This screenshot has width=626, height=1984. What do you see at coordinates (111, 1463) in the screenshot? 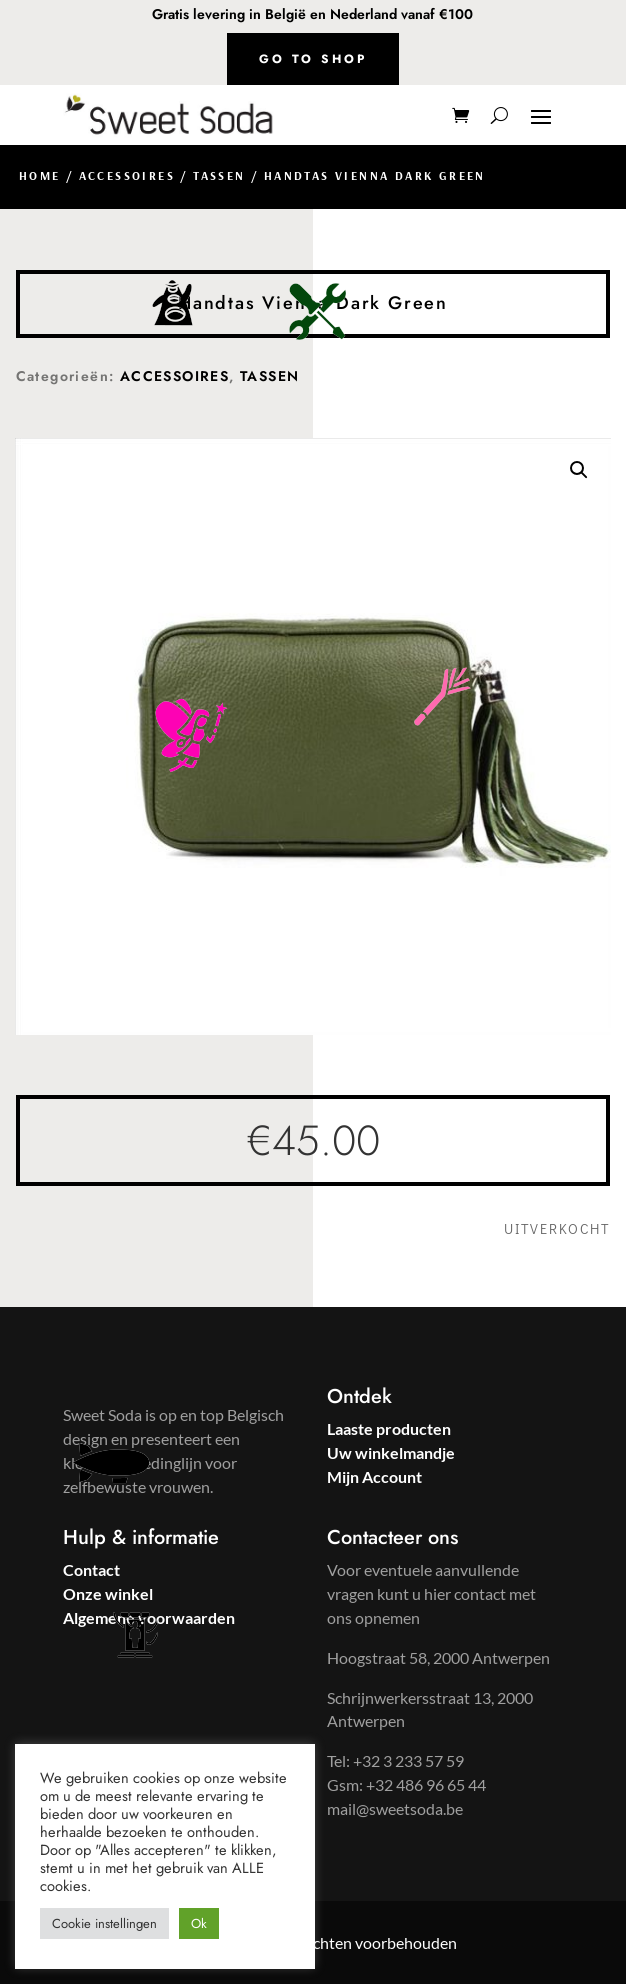
I see `indicates airship or zeppelin-related content` at bounding box center [111, 1463].